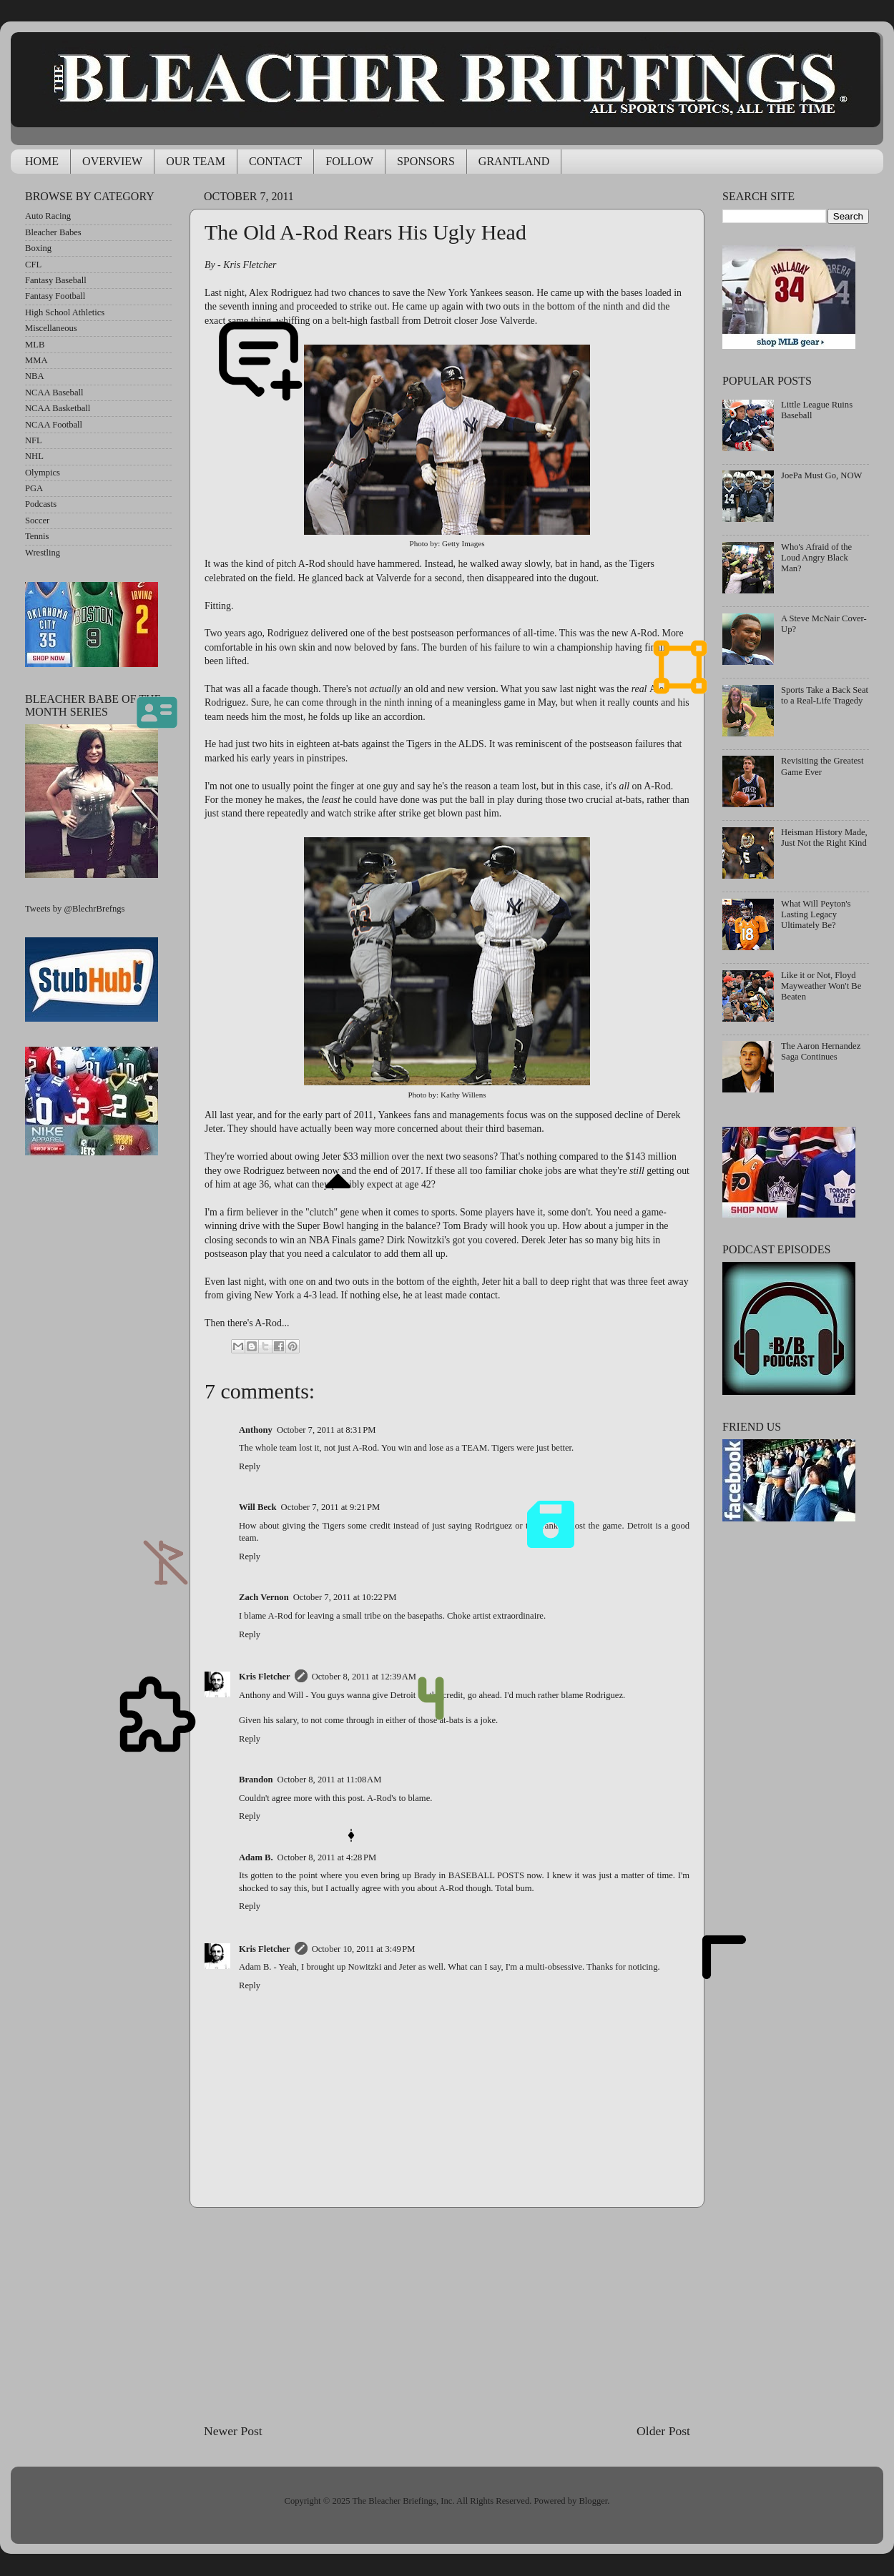 The image size is (894, 2576). What do you see at coordinates (724, 1957) in the screenshot?
I see `navigate to the top-left or previous section` at bounding box center [724, 1957].